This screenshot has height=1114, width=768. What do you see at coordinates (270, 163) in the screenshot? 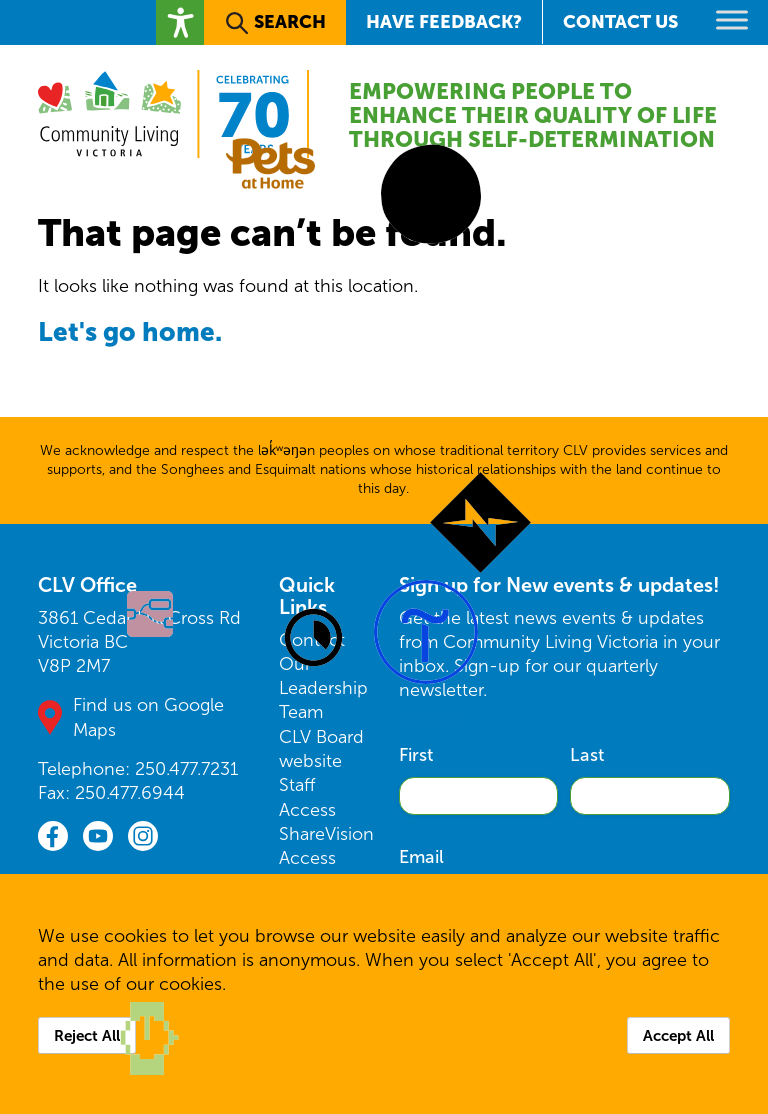
I see `visit the Pets at Home website or app` at bounding box center [270, 163].